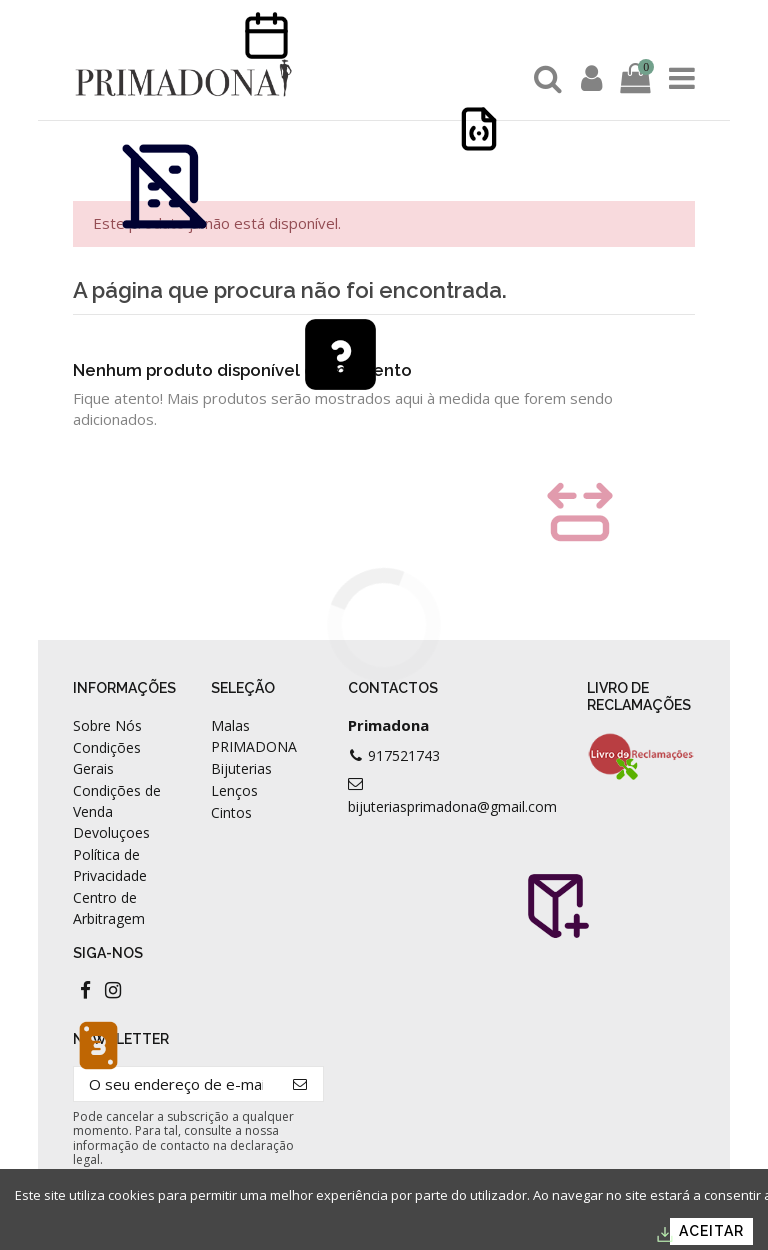 Image resolution: width=768 pixels, height=1250 pixels. What do you see at coordinates (479, 129) in the screenshot?
I see `access a file with wireless or signal data` at bounding box center [479, 129].